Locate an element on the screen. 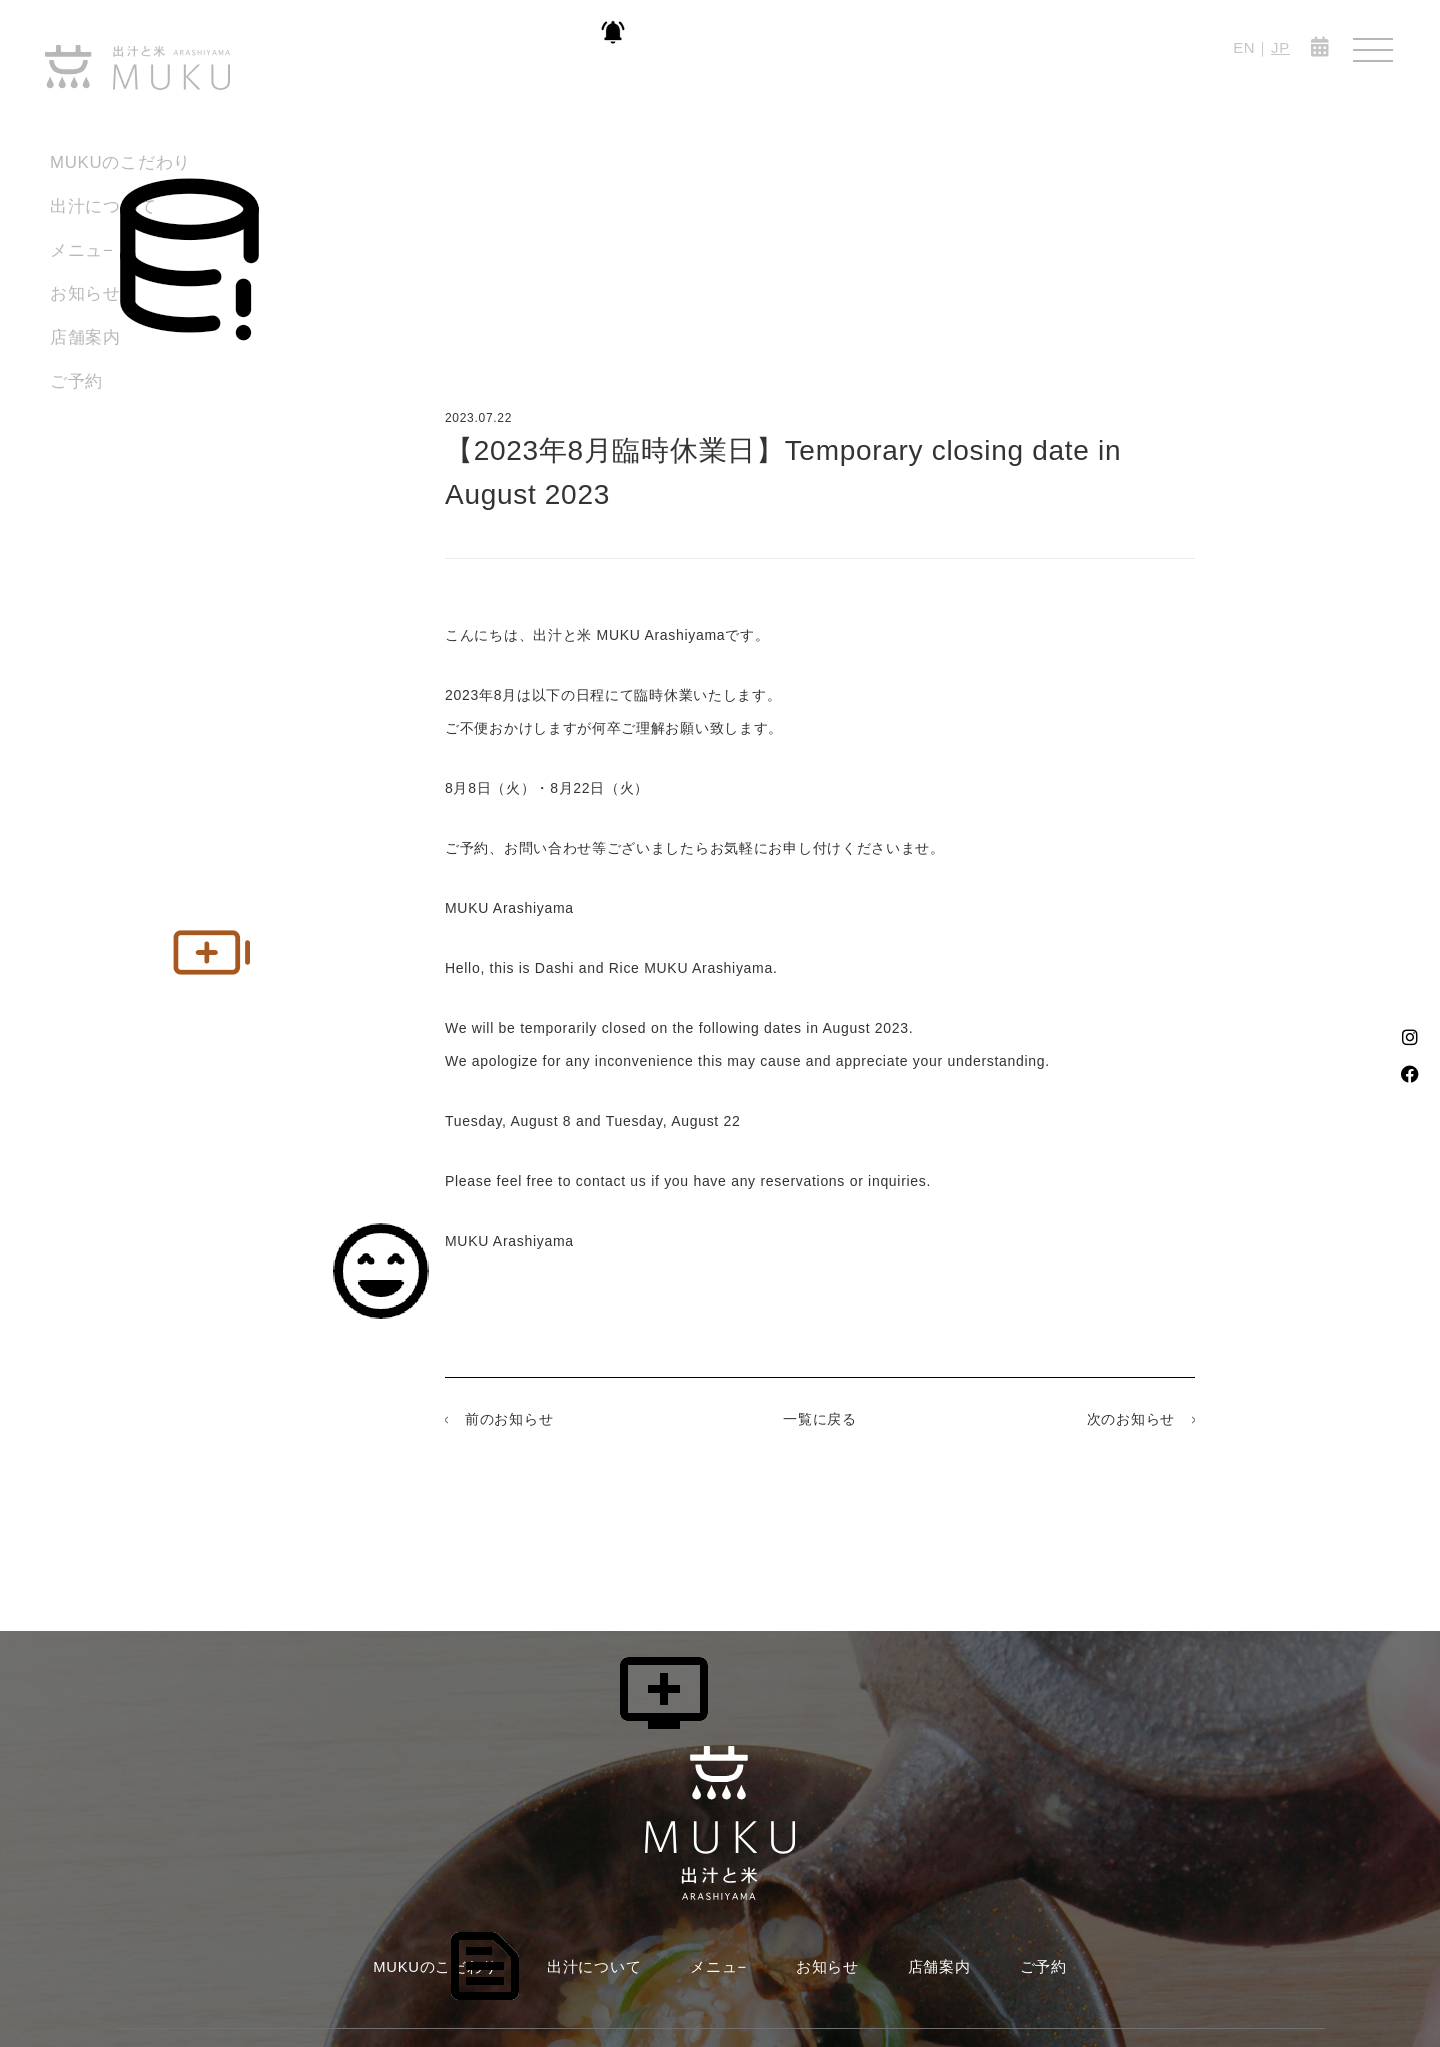 The image size is (1440, 2047). add or extend battery life is located at coordinates (210, 952).